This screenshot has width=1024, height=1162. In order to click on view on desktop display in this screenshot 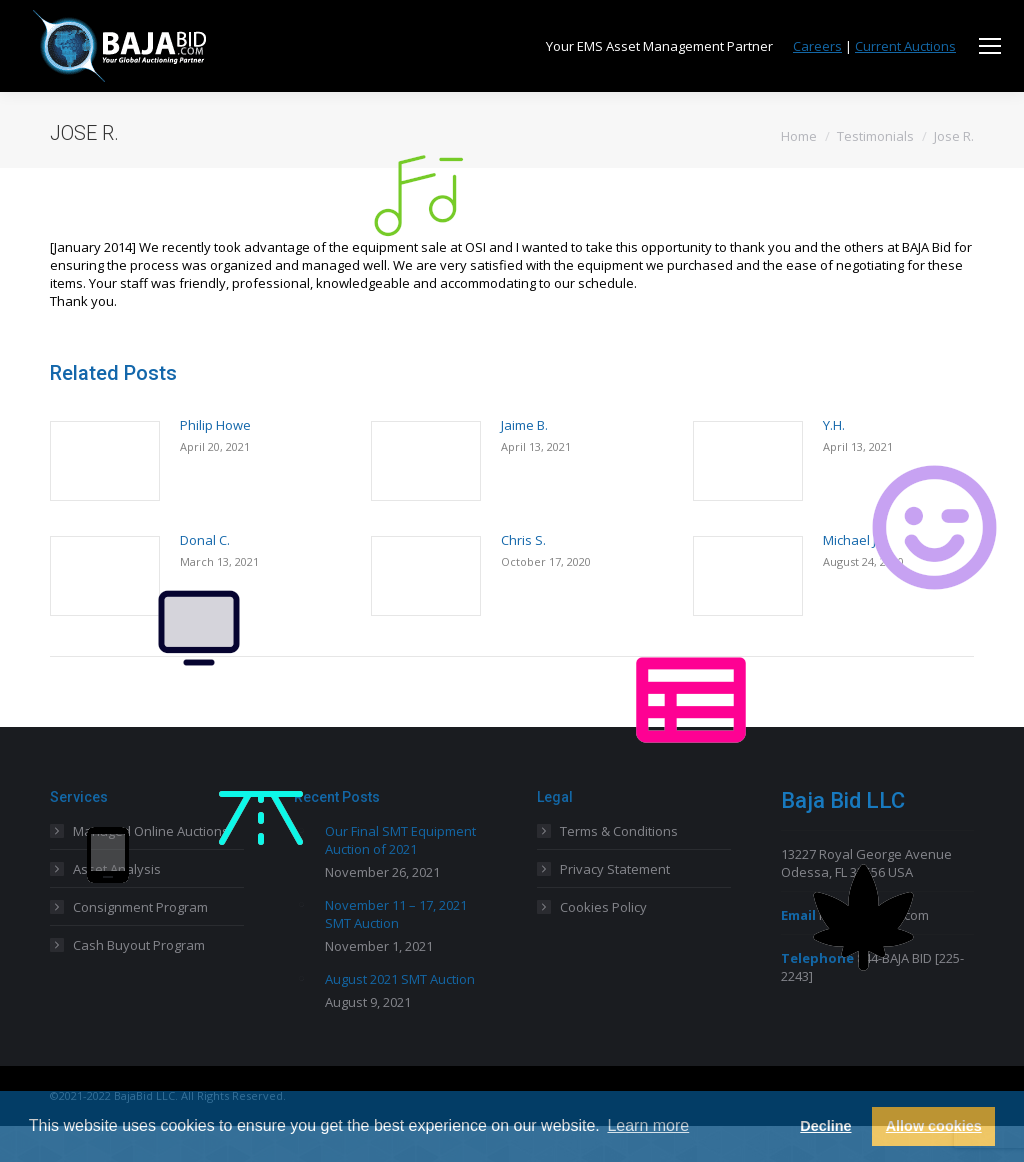, I will do `click(199, 625)`.